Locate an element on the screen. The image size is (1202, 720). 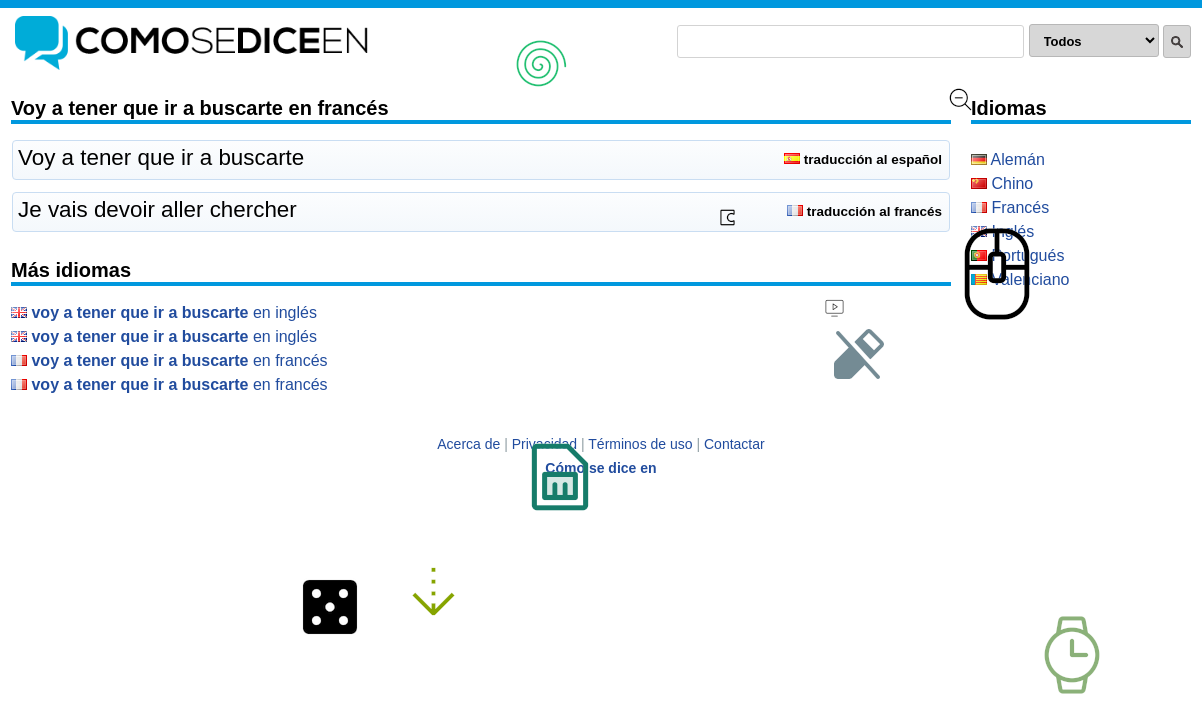
access casino or gambling games is located at coordinates (330, 607).